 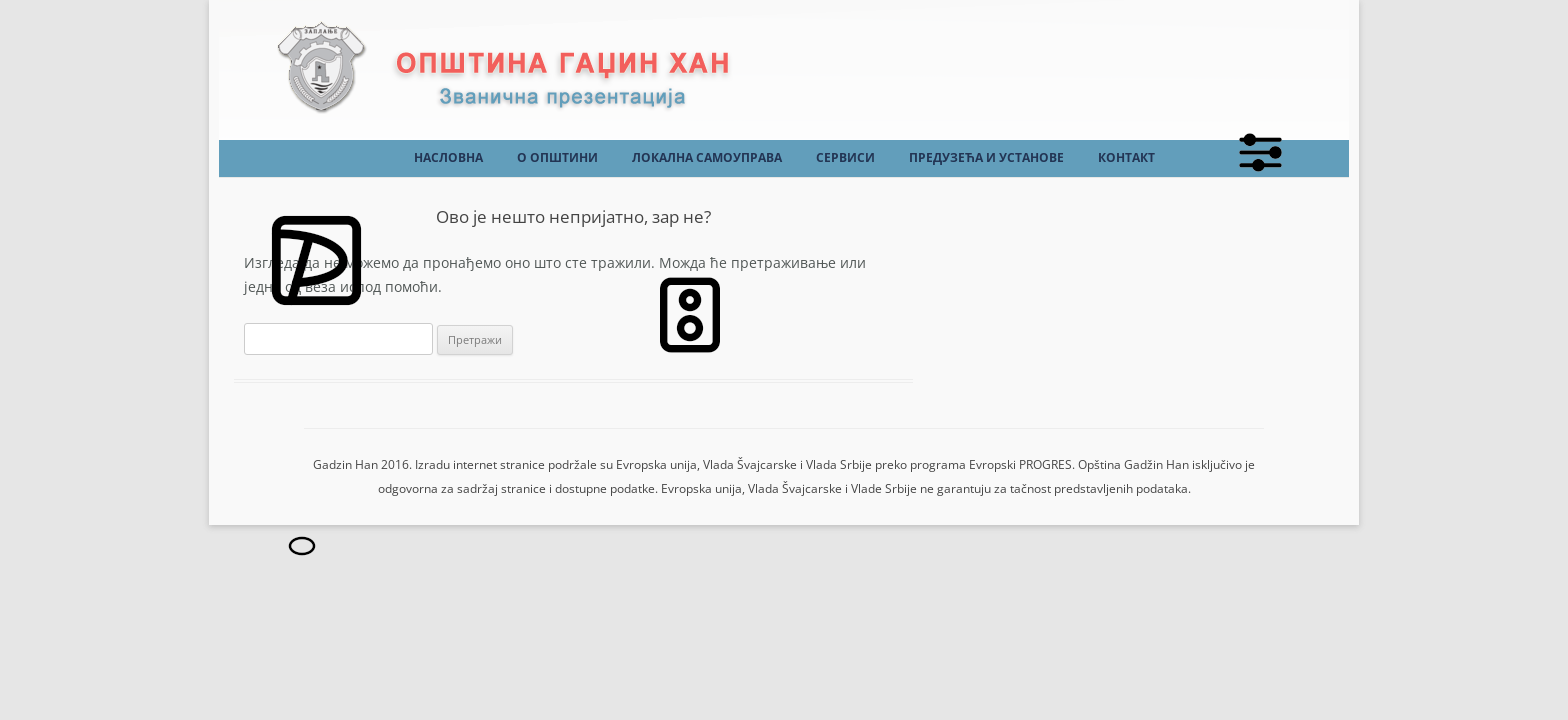 What do you see at coordinates (302, 546) in the screenshot?
I see `indicates a vertical oval or ellipse shape tool` at bounding box center [302, 546].